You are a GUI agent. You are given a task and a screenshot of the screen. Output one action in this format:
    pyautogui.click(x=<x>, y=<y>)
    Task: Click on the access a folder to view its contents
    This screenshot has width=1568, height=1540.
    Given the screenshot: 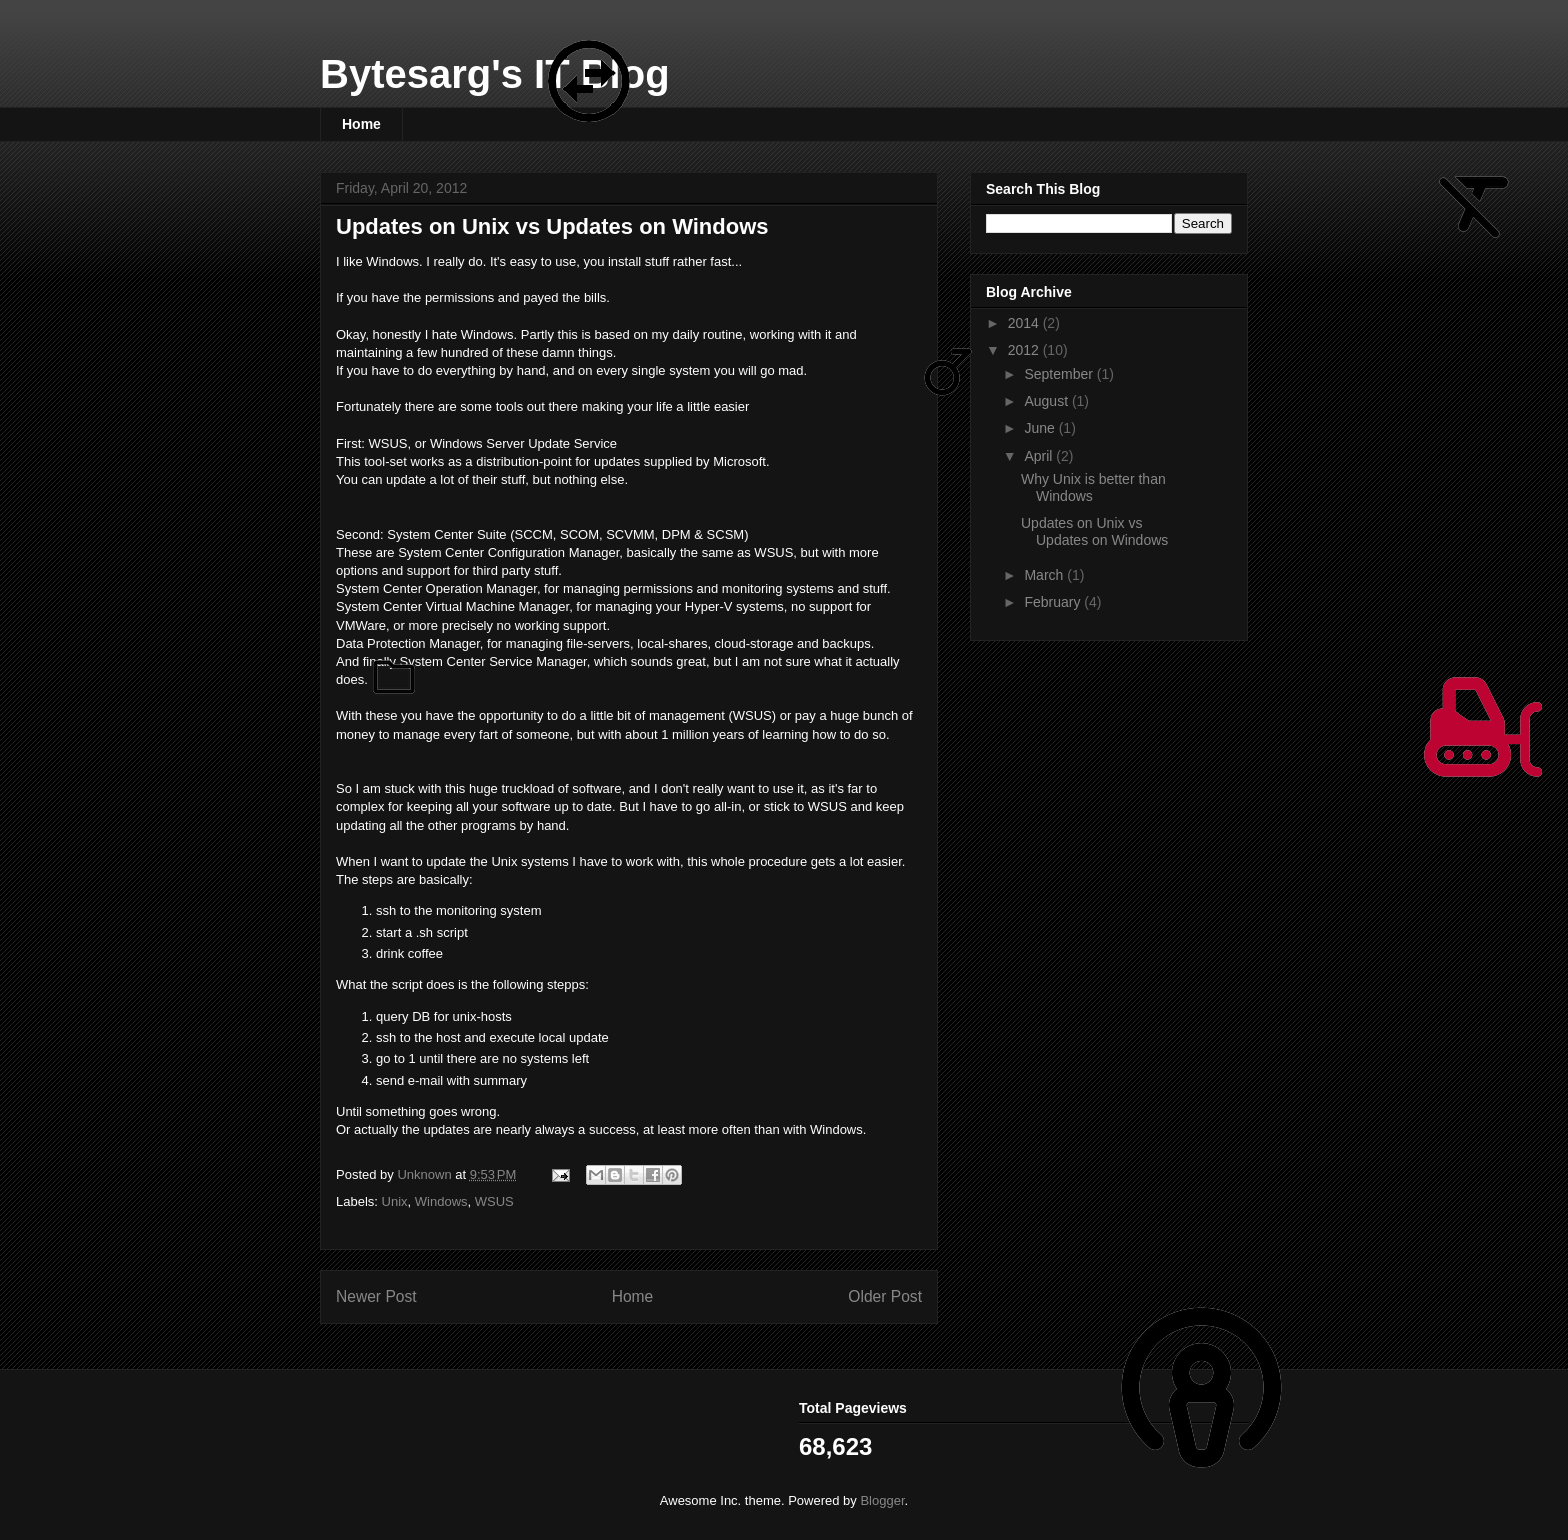 What is the action you would take?
    pyautogui.click(x=394, y=677)
    